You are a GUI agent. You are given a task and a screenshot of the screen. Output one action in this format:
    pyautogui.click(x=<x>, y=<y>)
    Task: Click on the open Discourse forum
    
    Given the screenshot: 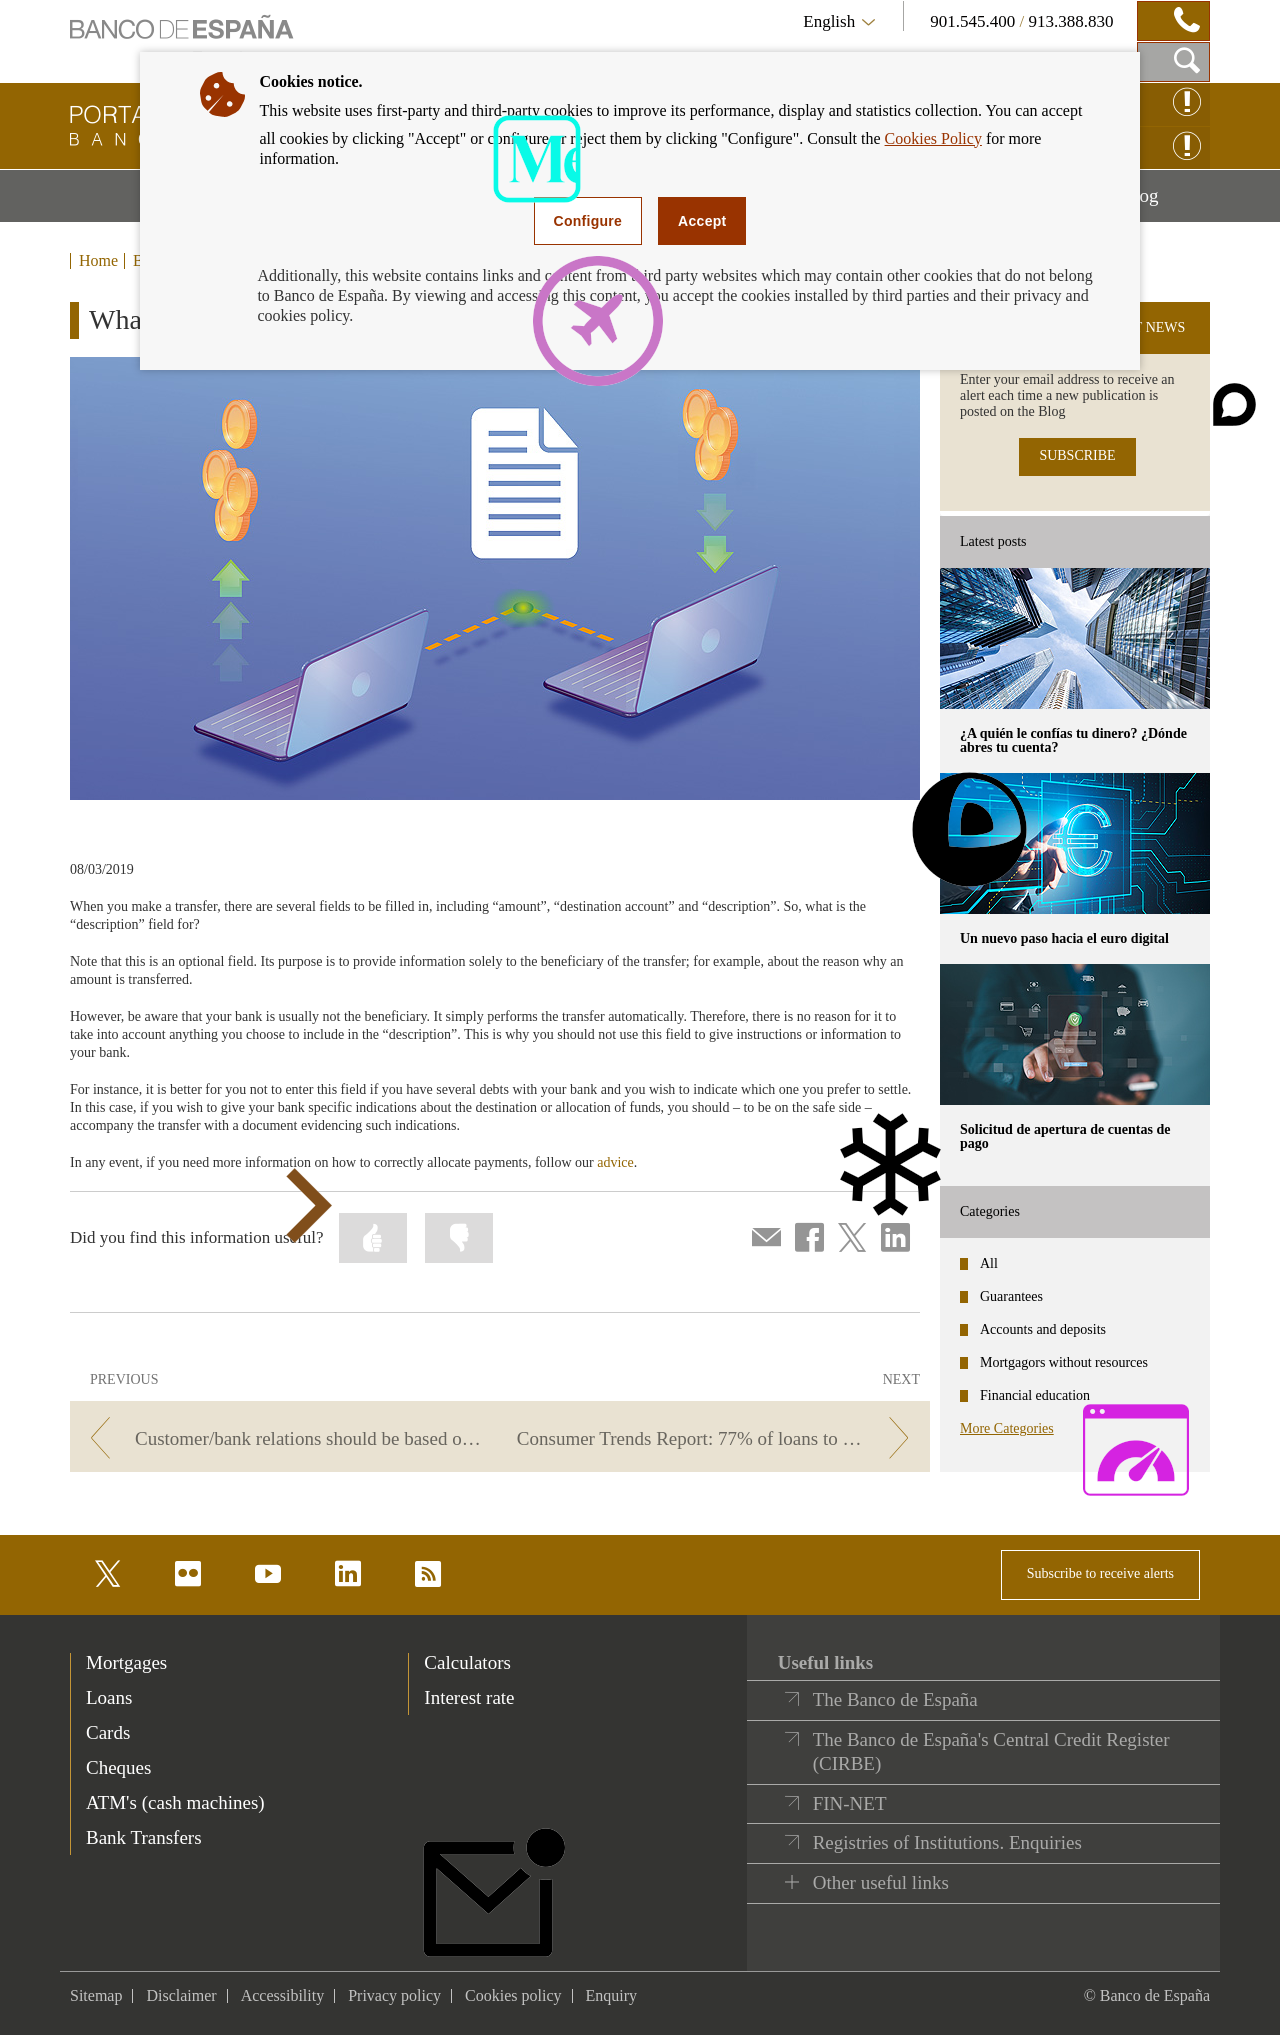 What is the action you would take?
    pyautogui.click(x=1234, y=404)
    